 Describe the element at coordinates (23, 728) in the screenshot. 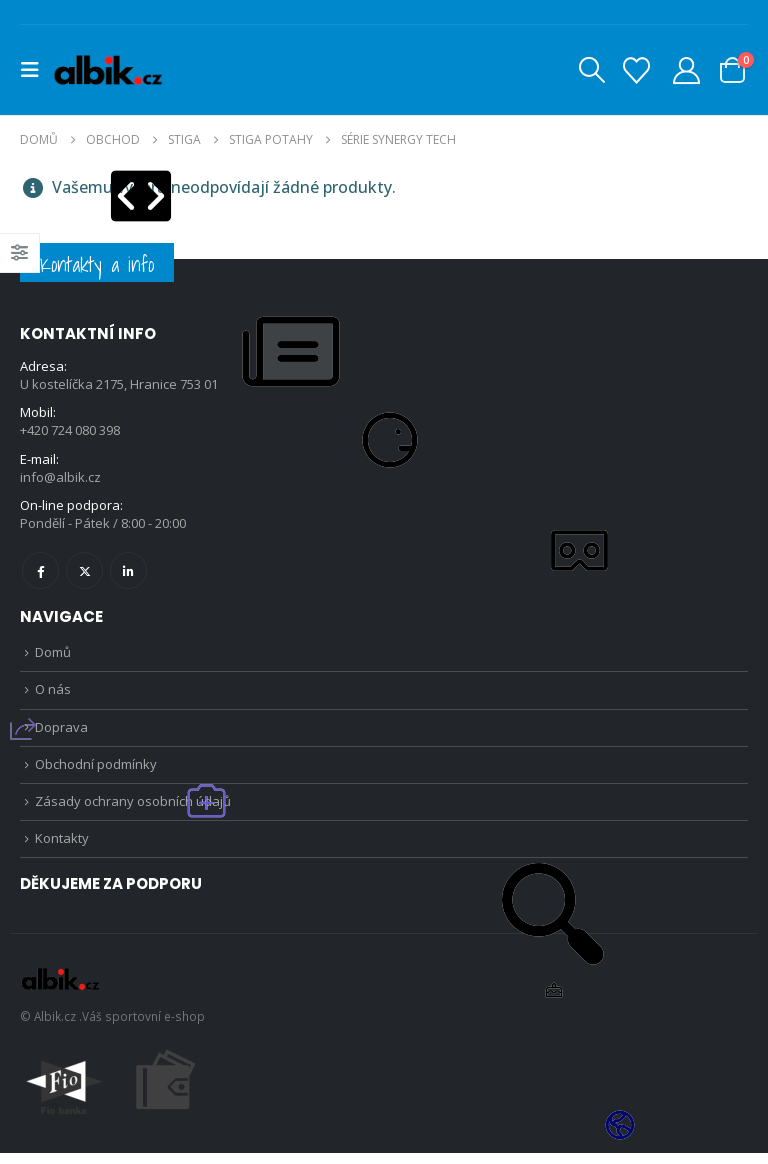

I see `share content with others` at that location.